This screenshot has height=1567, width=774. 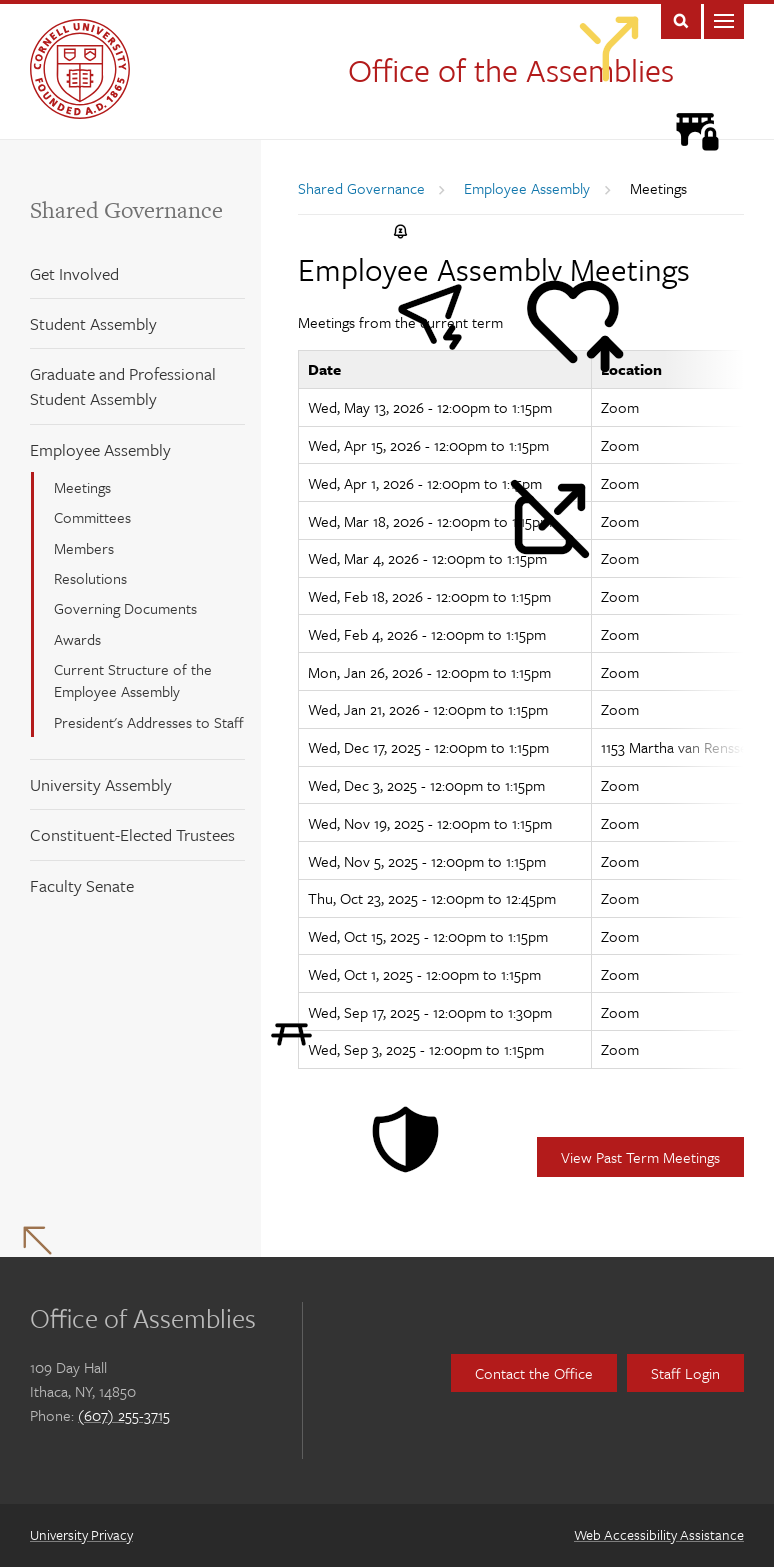 What do you see at coordinates (291, 1035) in the screenshot?
I see `find nearby picnic areas` at bounding box center [291, 1035].